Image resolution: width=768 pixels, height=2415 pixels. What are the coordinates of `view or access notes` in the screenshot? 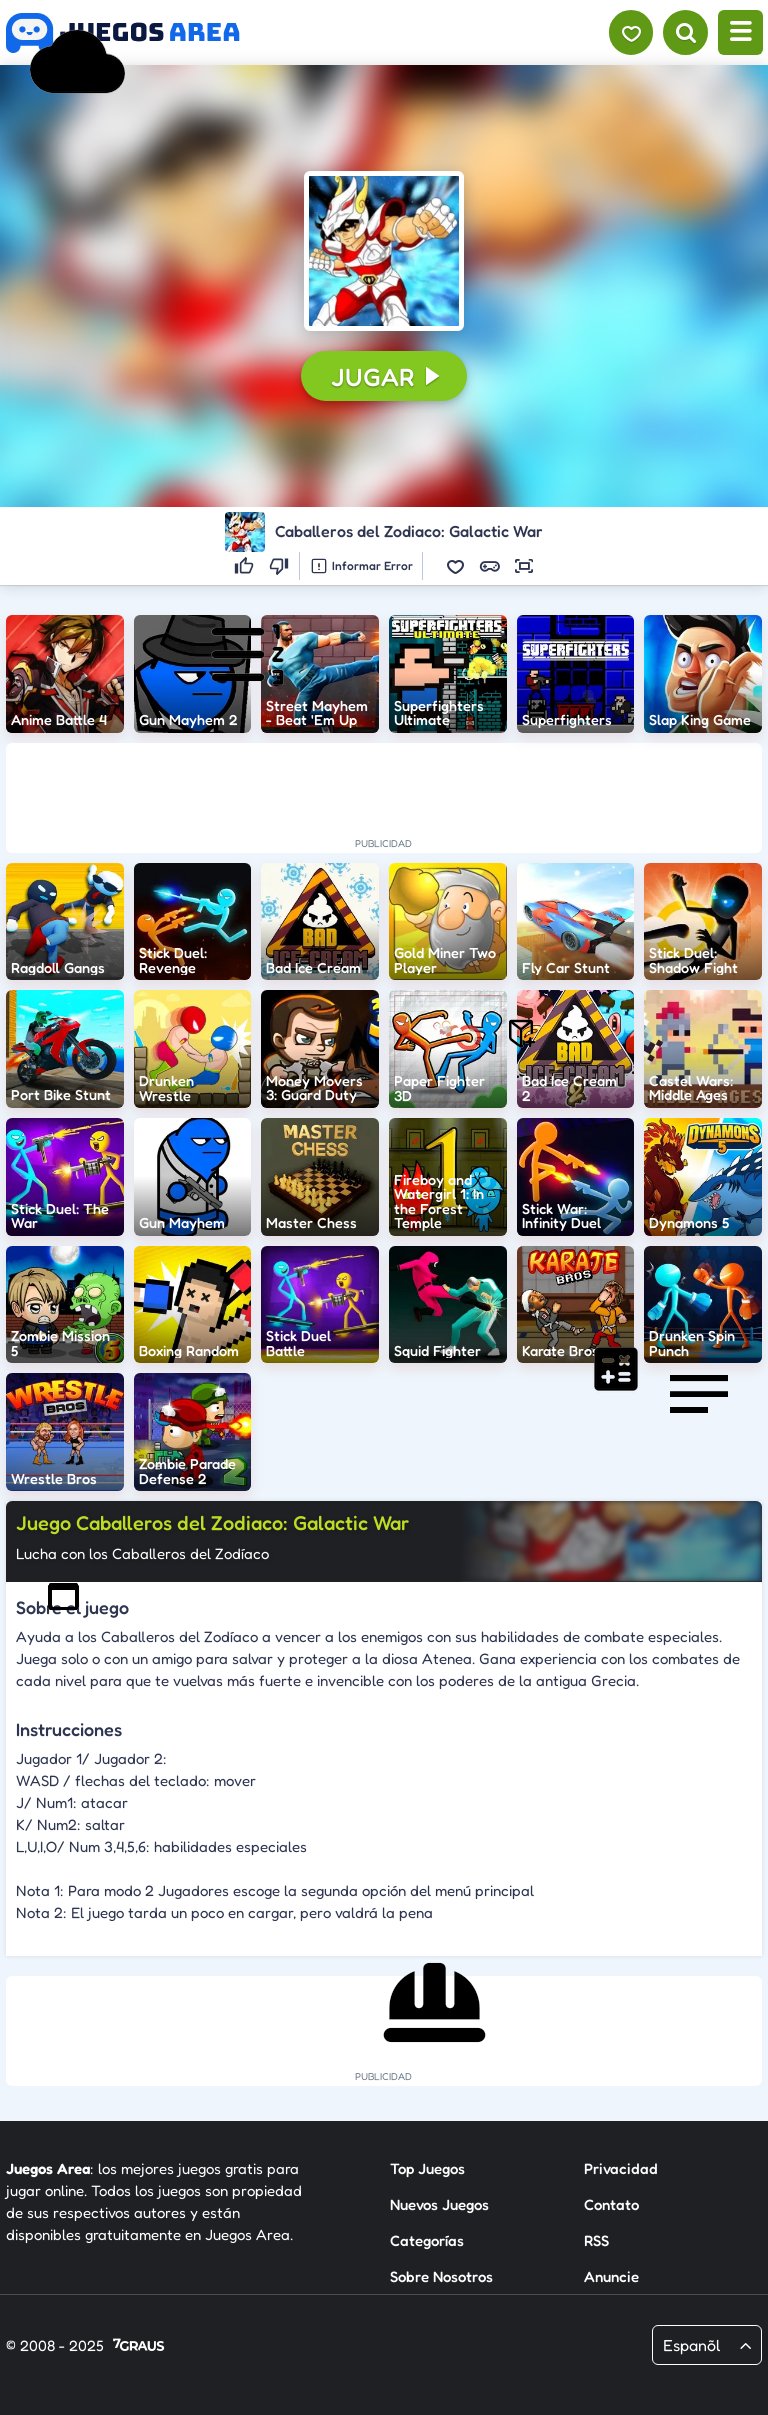 It's located at (699, 1394).